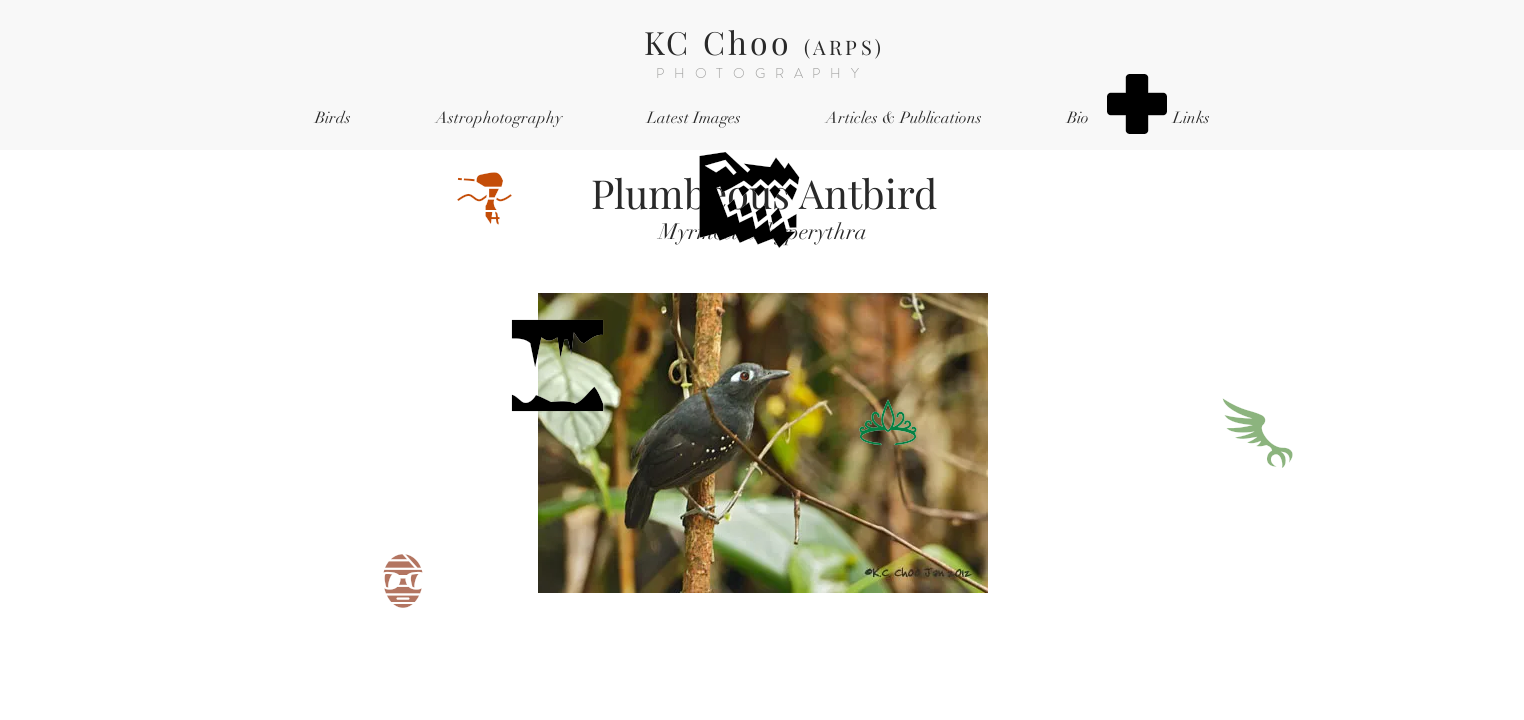 Image resolution: width=1524 pixels, height=720 pixels. I want to click on toggle invisibility or stealth mode, so click(403, 581).